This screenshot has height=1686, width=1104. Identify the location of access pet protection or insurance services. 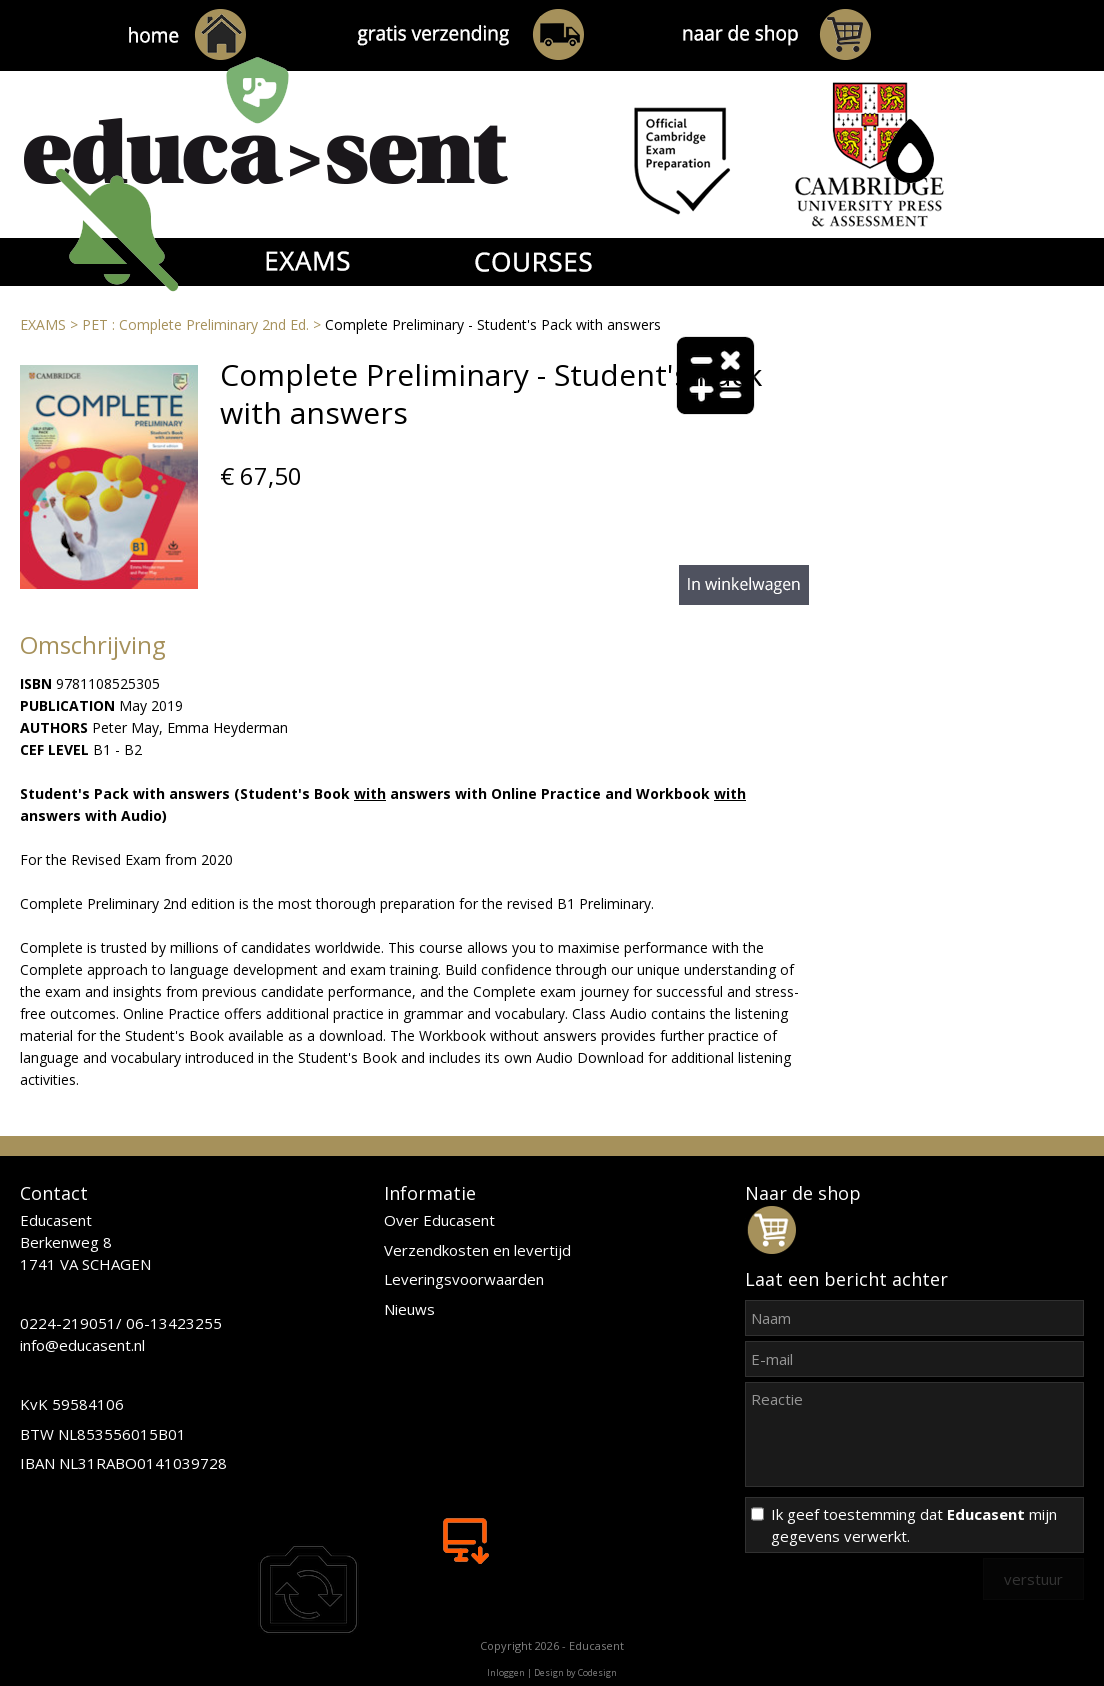
(257, 90).